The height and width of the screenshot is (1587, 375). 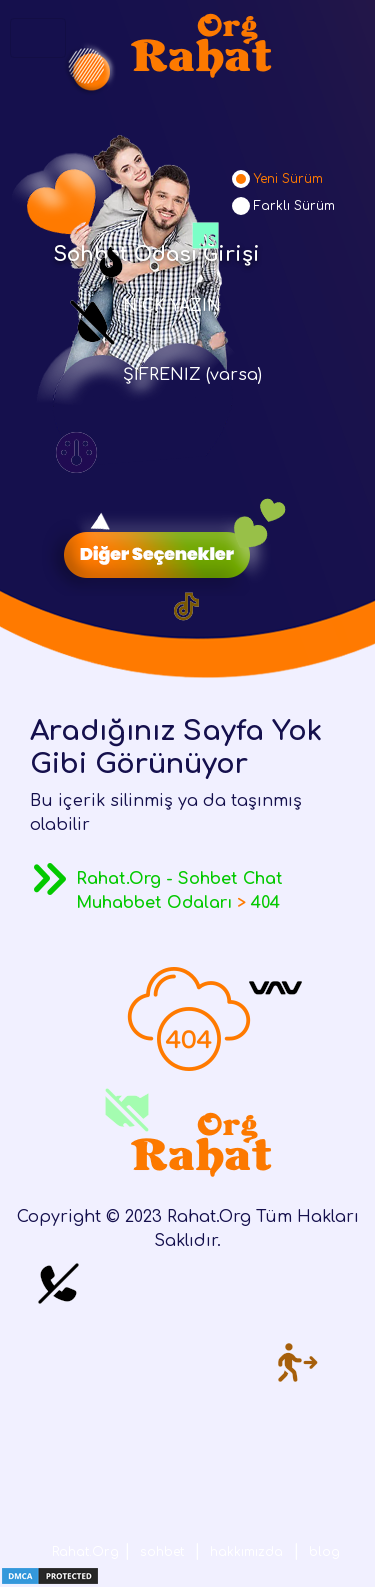 I want to click on exit or leave current area, so click(x=297, y=1362).